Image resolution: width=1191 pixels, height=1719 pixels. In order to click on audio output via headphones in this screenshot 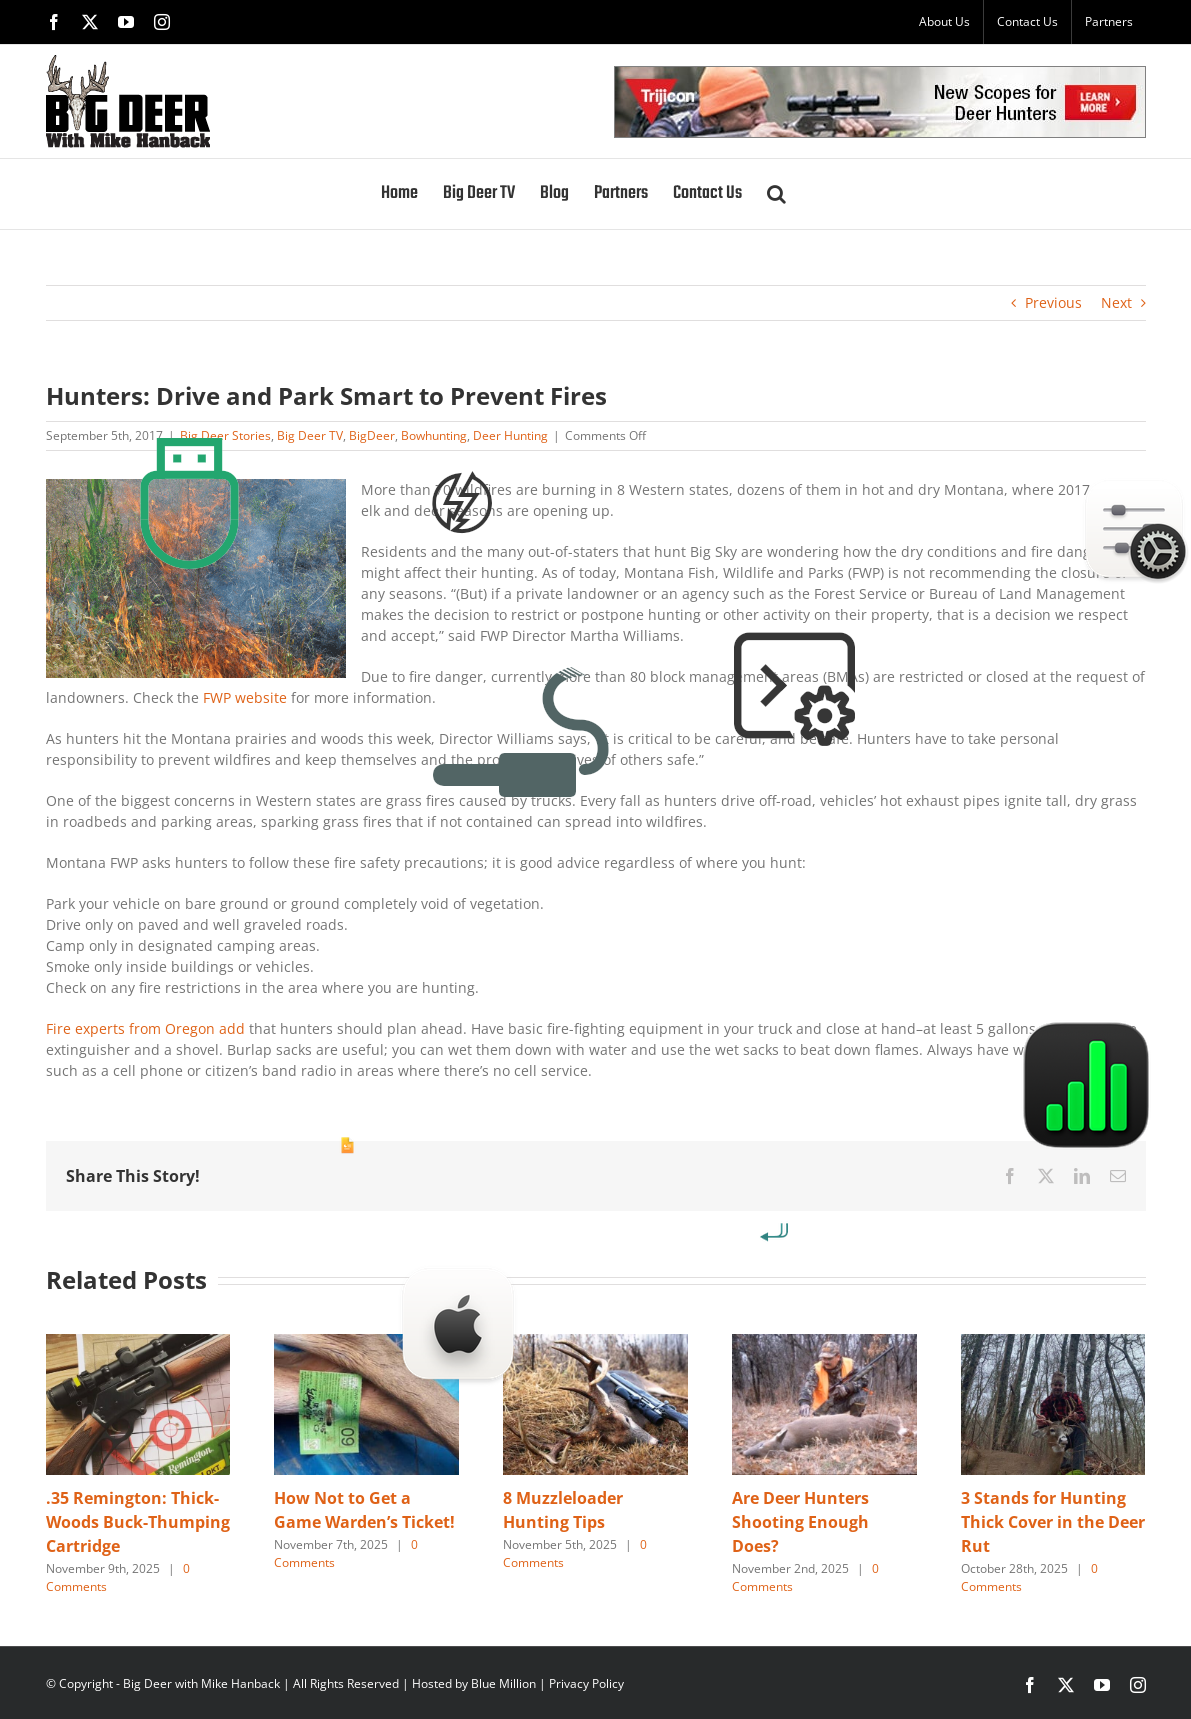, I will do `click(521, 753)`.